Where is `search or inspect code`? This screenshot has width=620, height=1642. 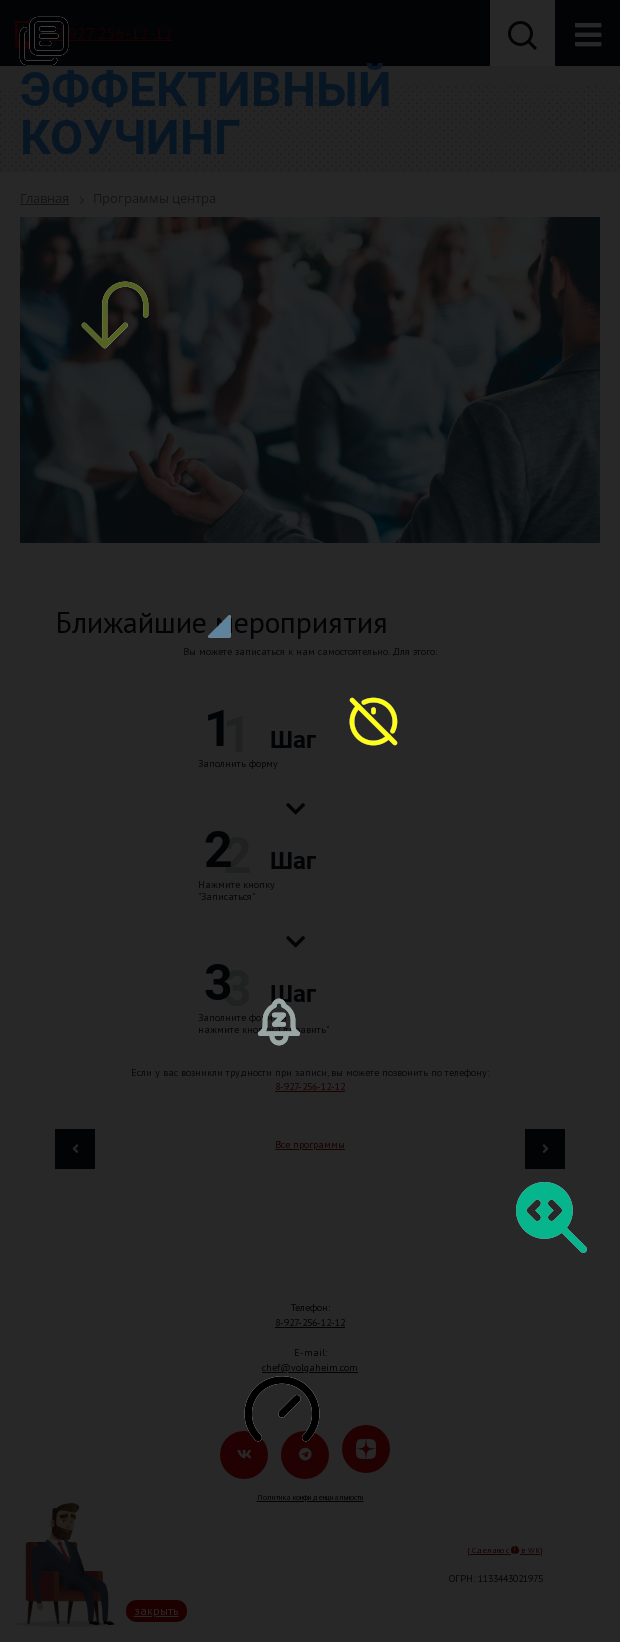
search or inspect code is located at coordinates (551, 1217).